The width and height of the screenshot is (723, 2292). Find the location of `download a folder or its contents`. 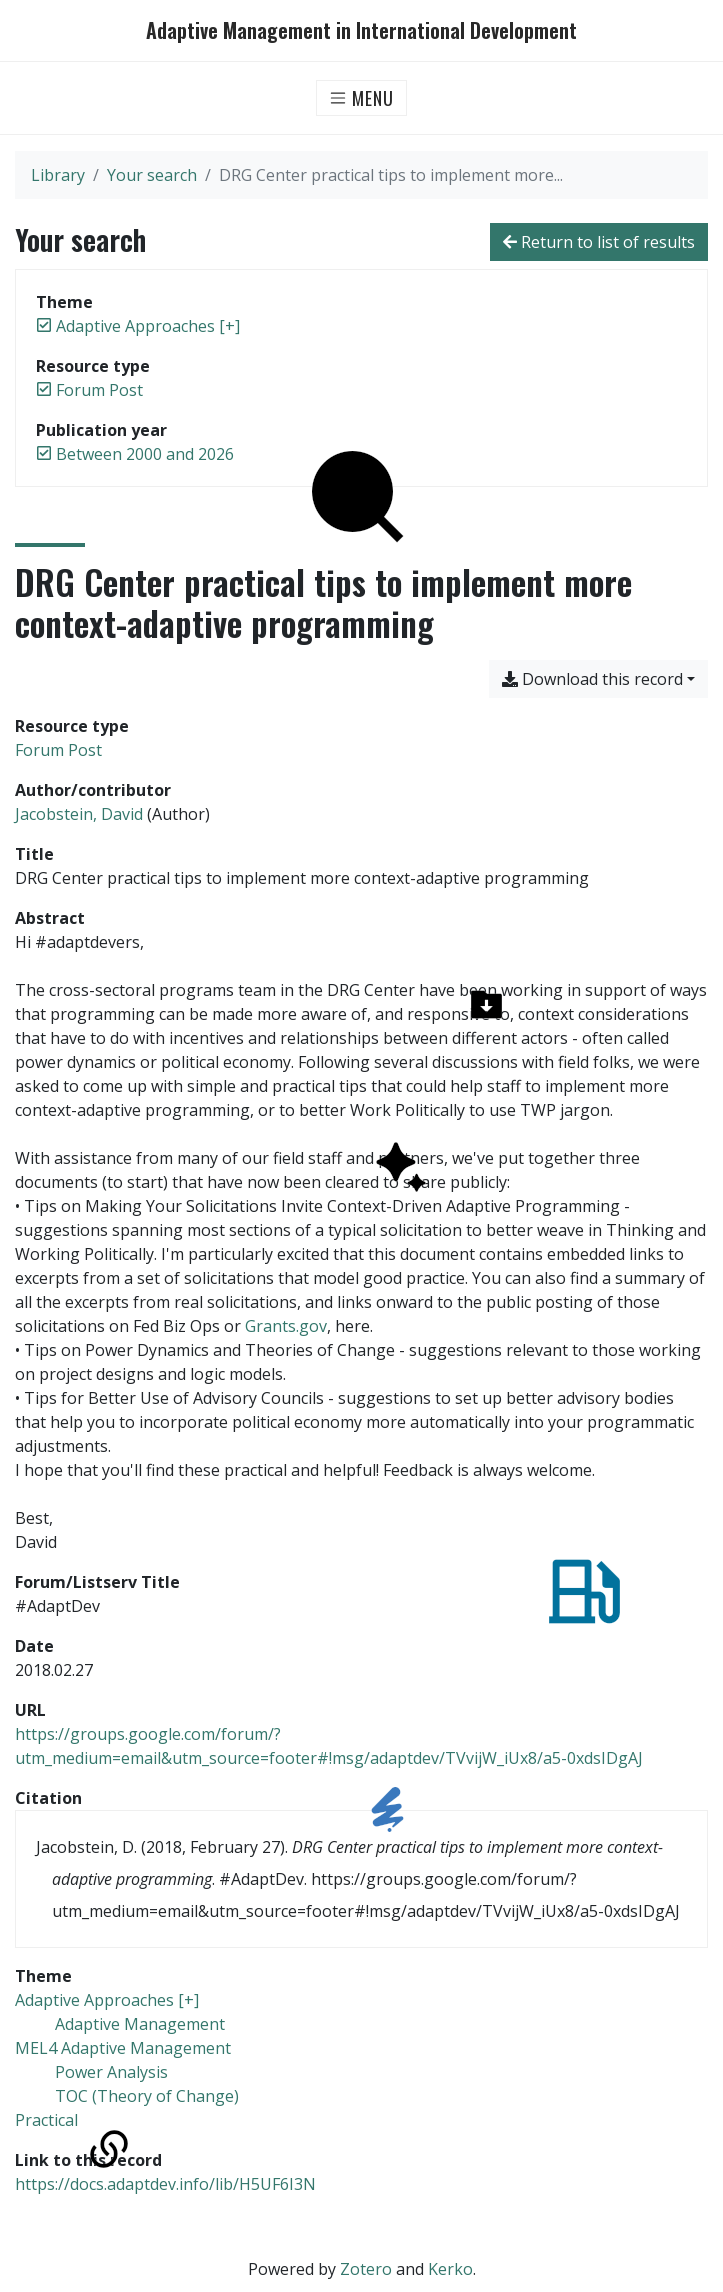

download a folder or its contents is located at coordinates (486, 1004).